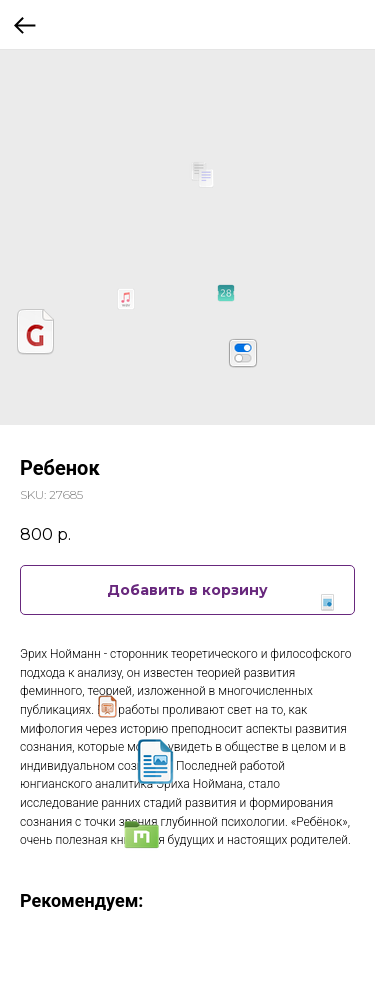  I want to click on an audio file in wav format, so click(126, 299).